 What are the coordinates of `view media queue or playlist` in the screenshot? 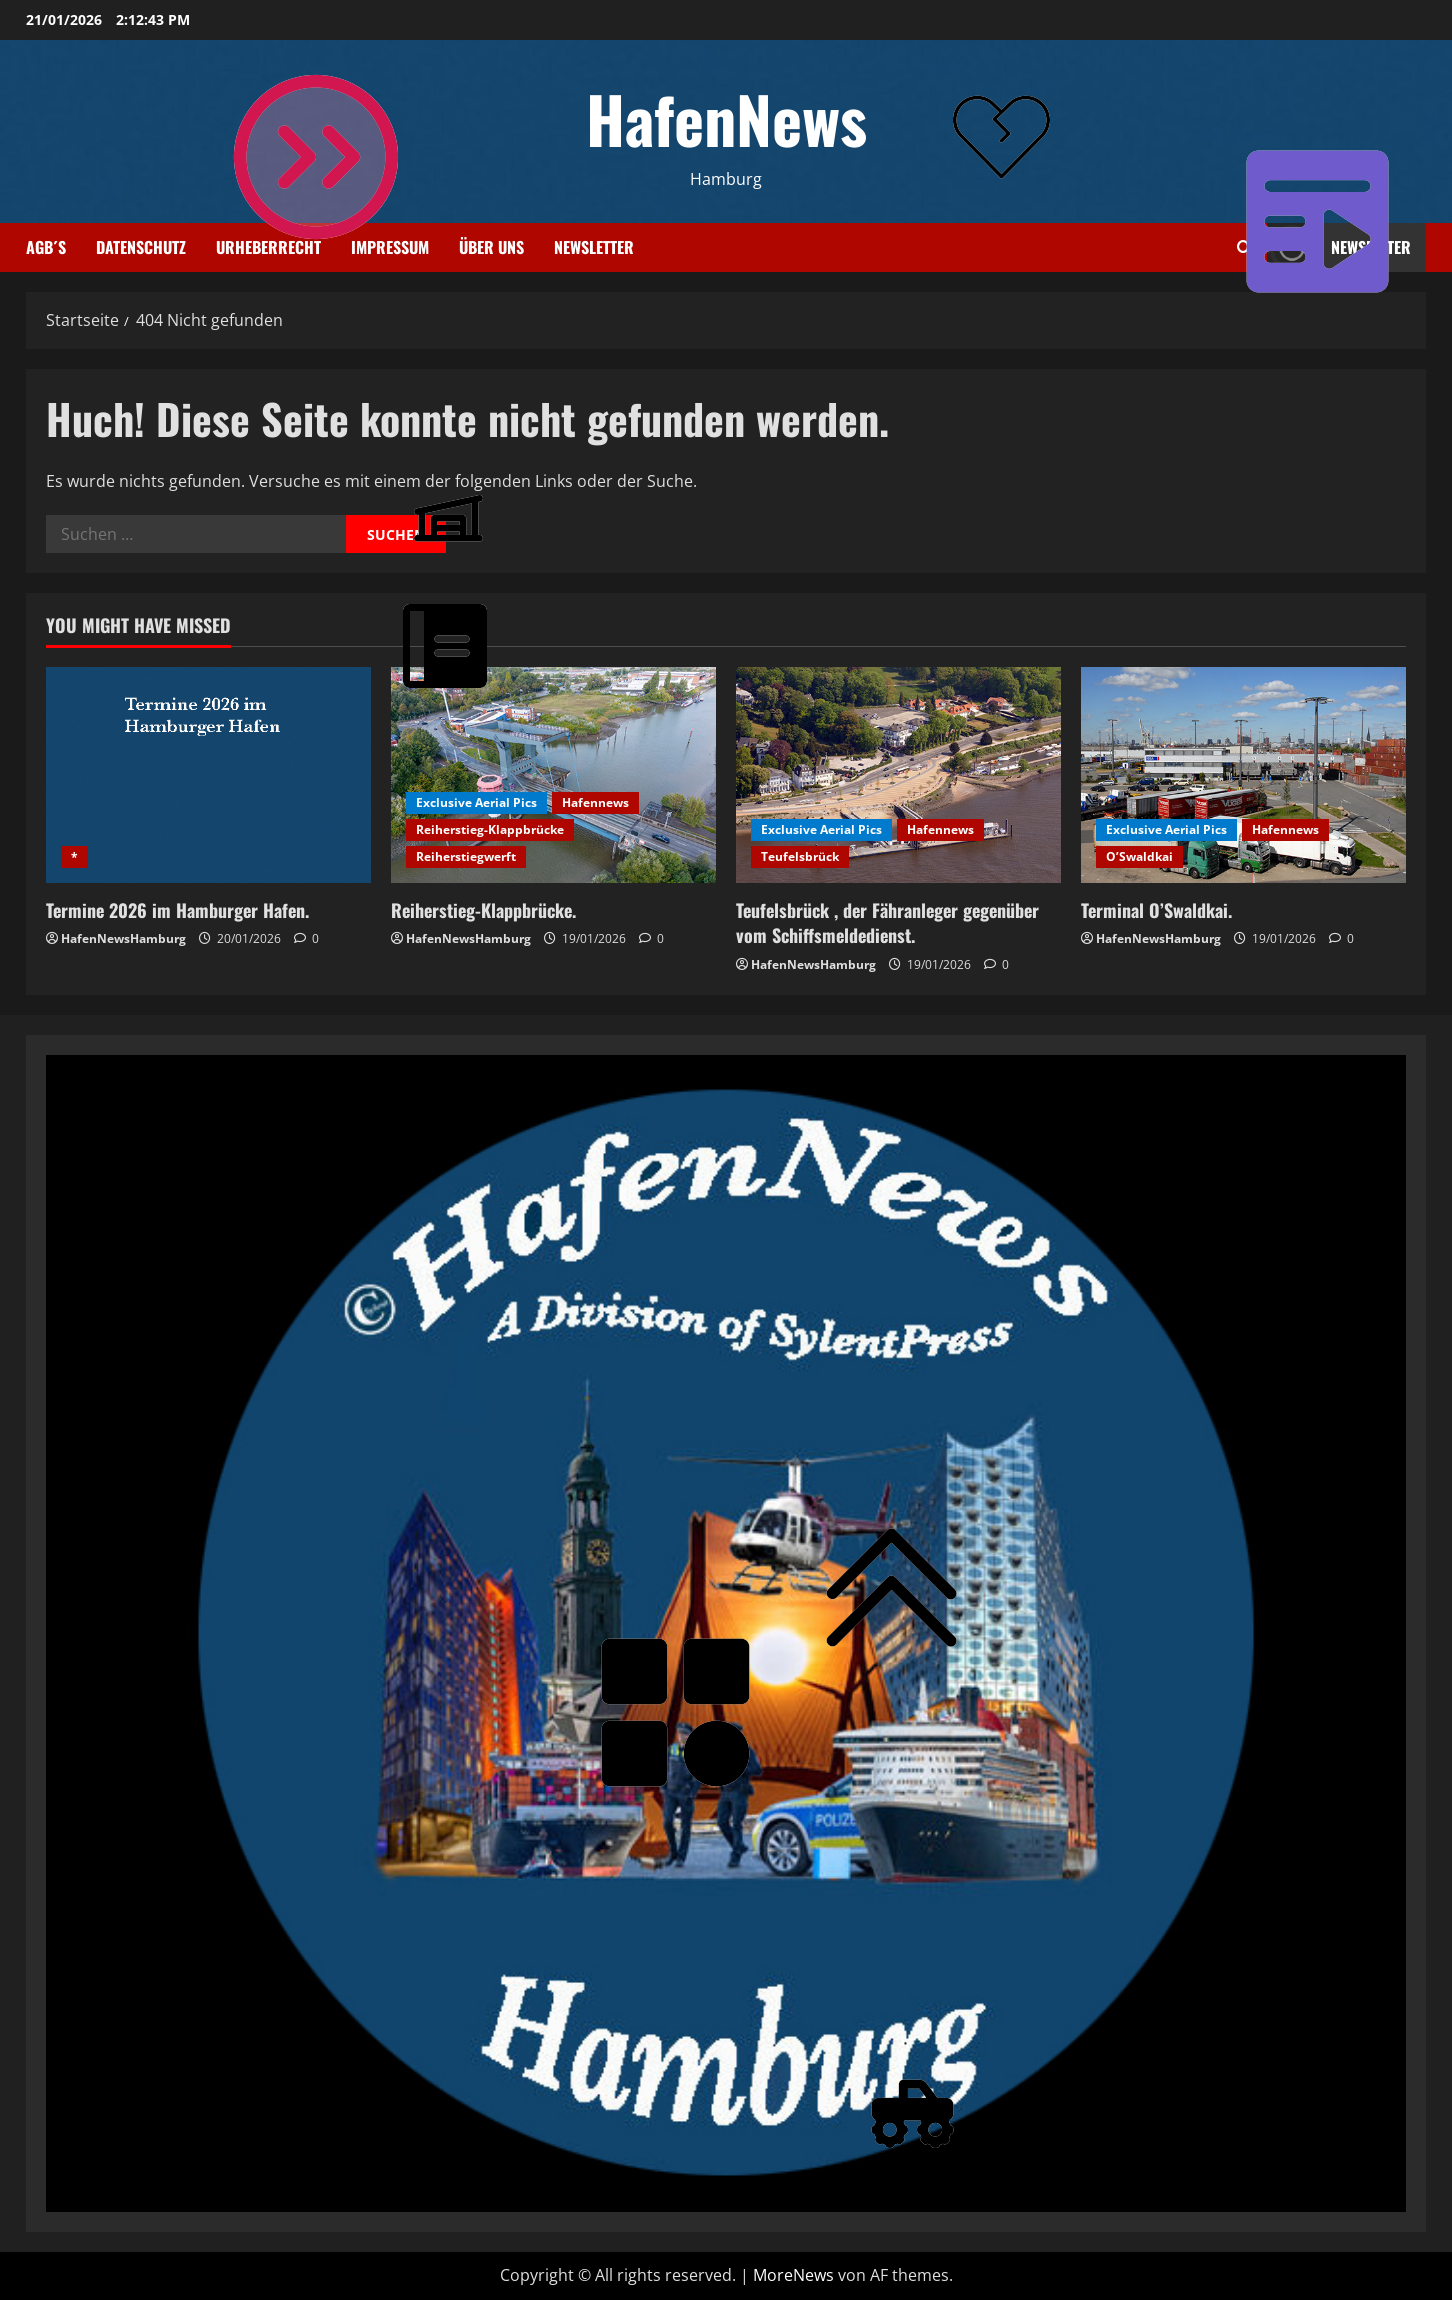 It's located at (1317, 221).